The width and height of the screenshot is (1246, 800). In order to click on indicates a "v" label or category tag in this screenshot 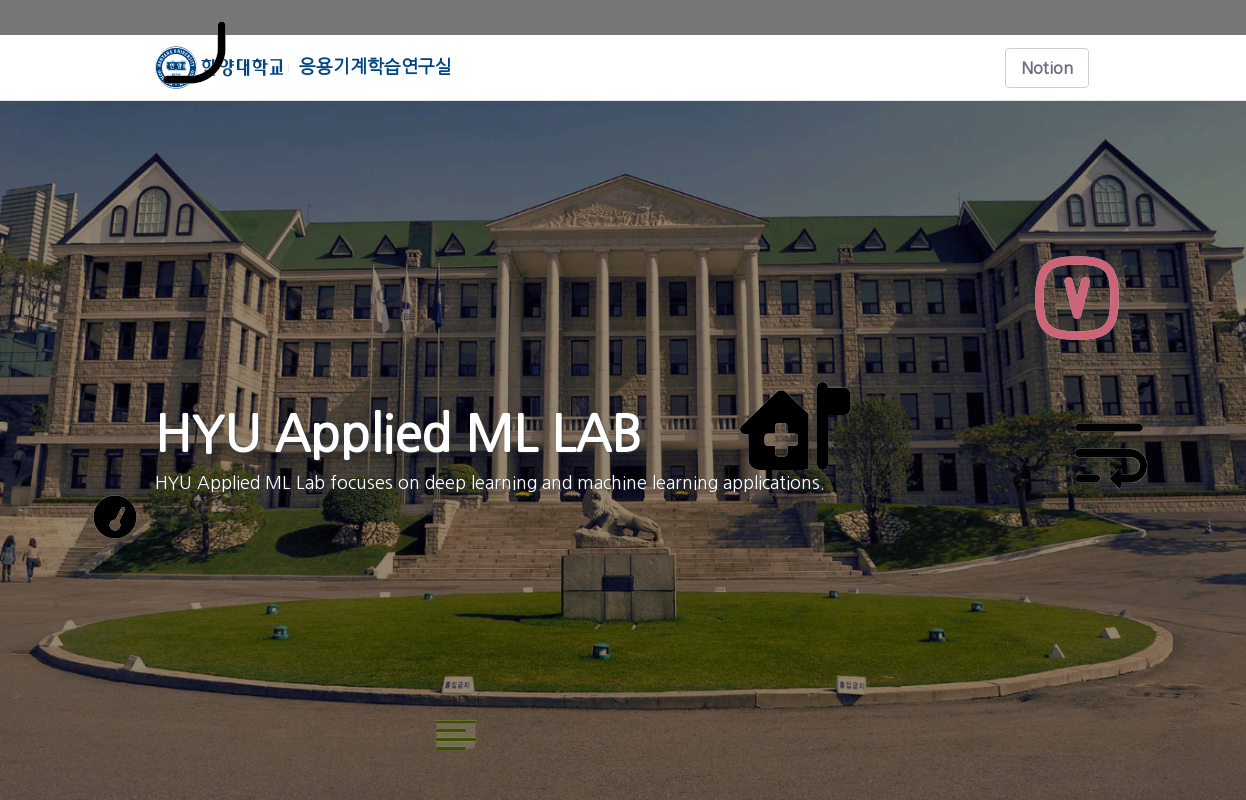, I will do `click(1077, 298)`.